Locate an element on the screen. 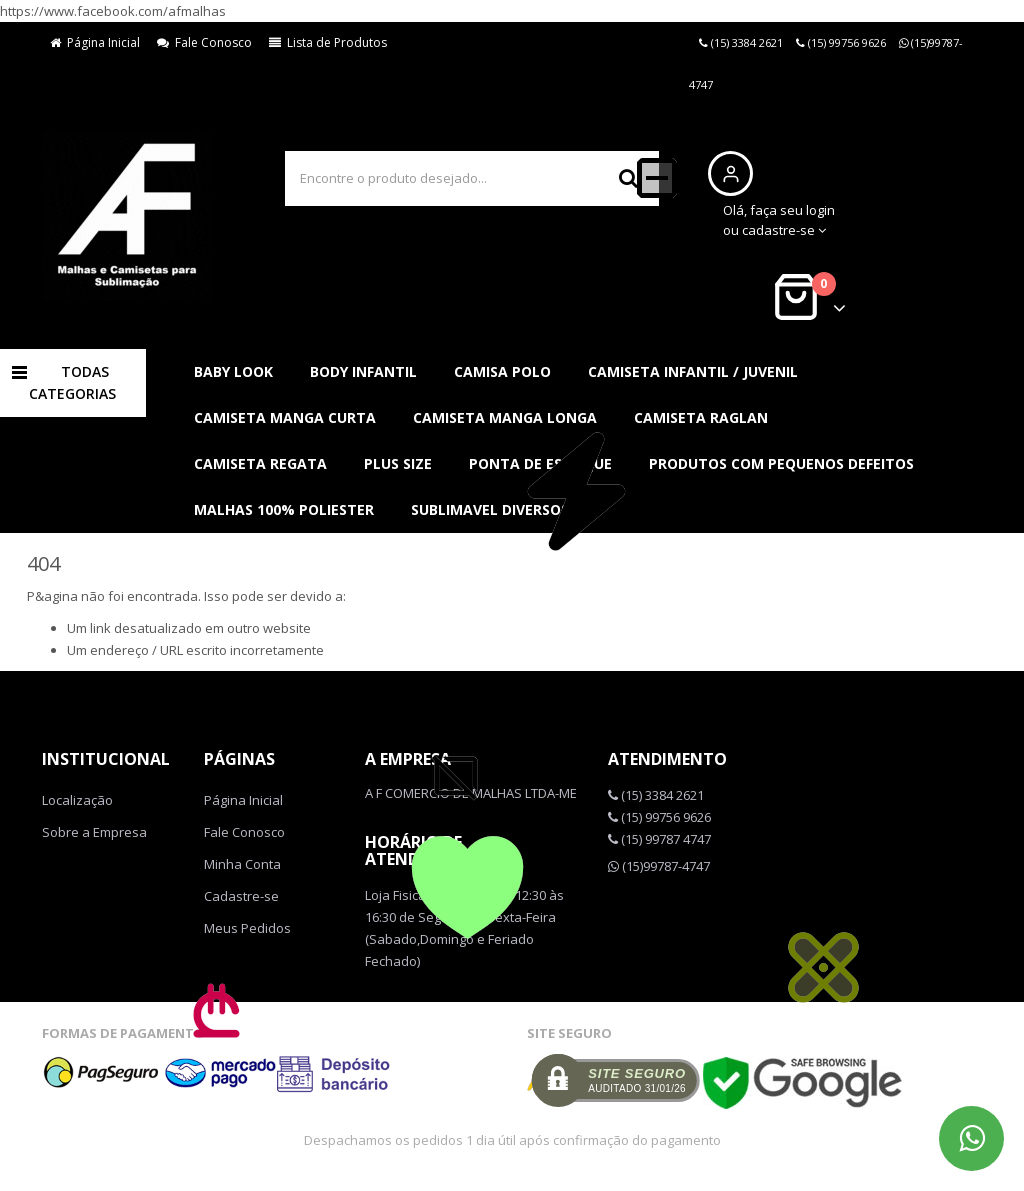  indicates browser not supported for this feature is located at coordinates (456, 776).